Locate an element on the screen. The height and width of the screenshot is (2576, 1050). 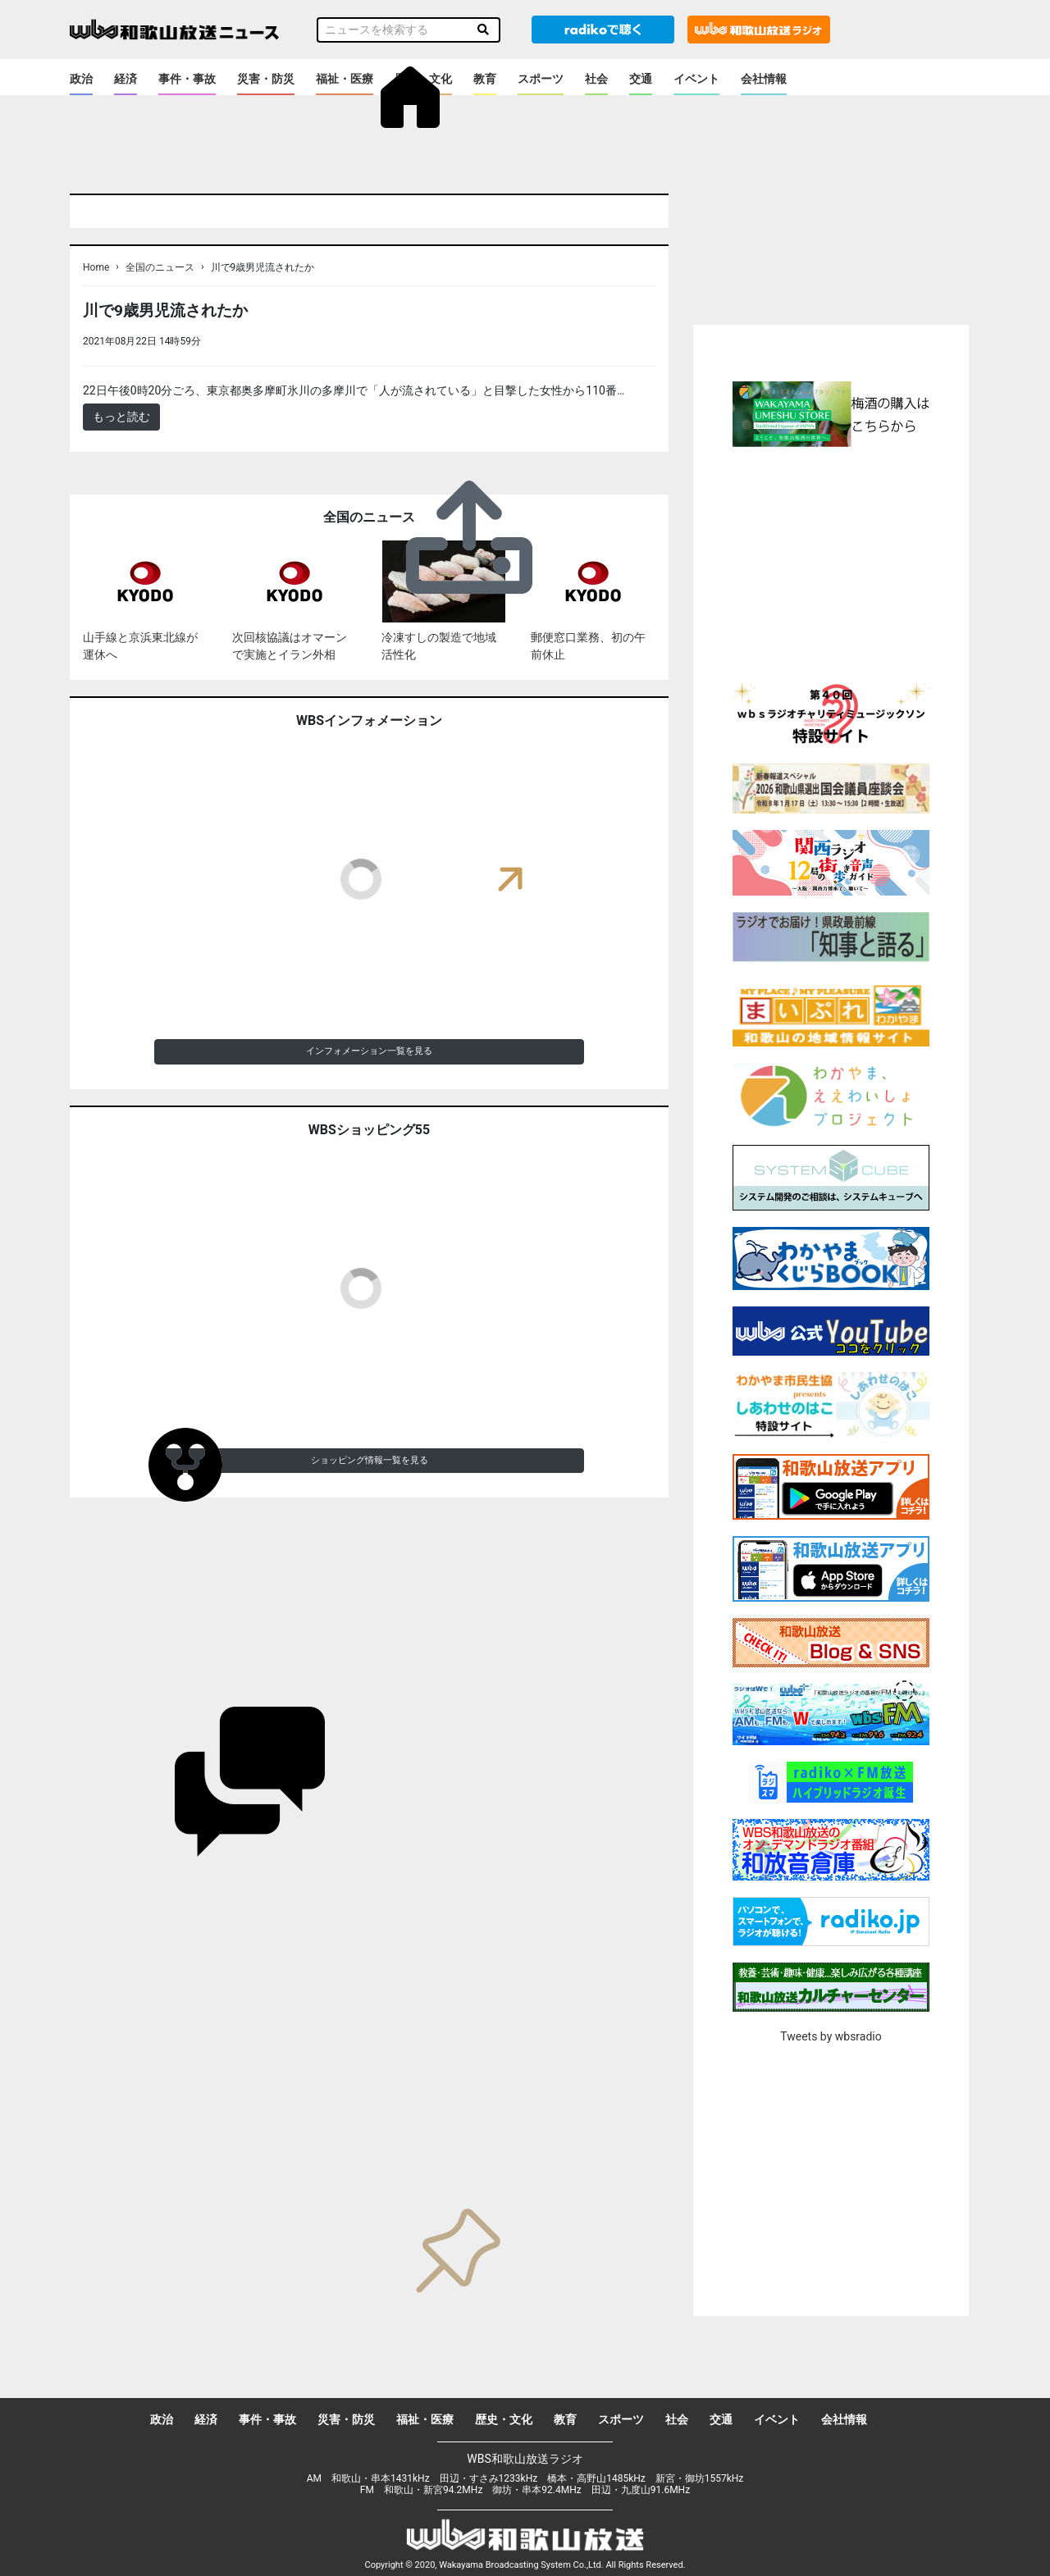
open conversations or messages is located at coordinates (249, 1781).